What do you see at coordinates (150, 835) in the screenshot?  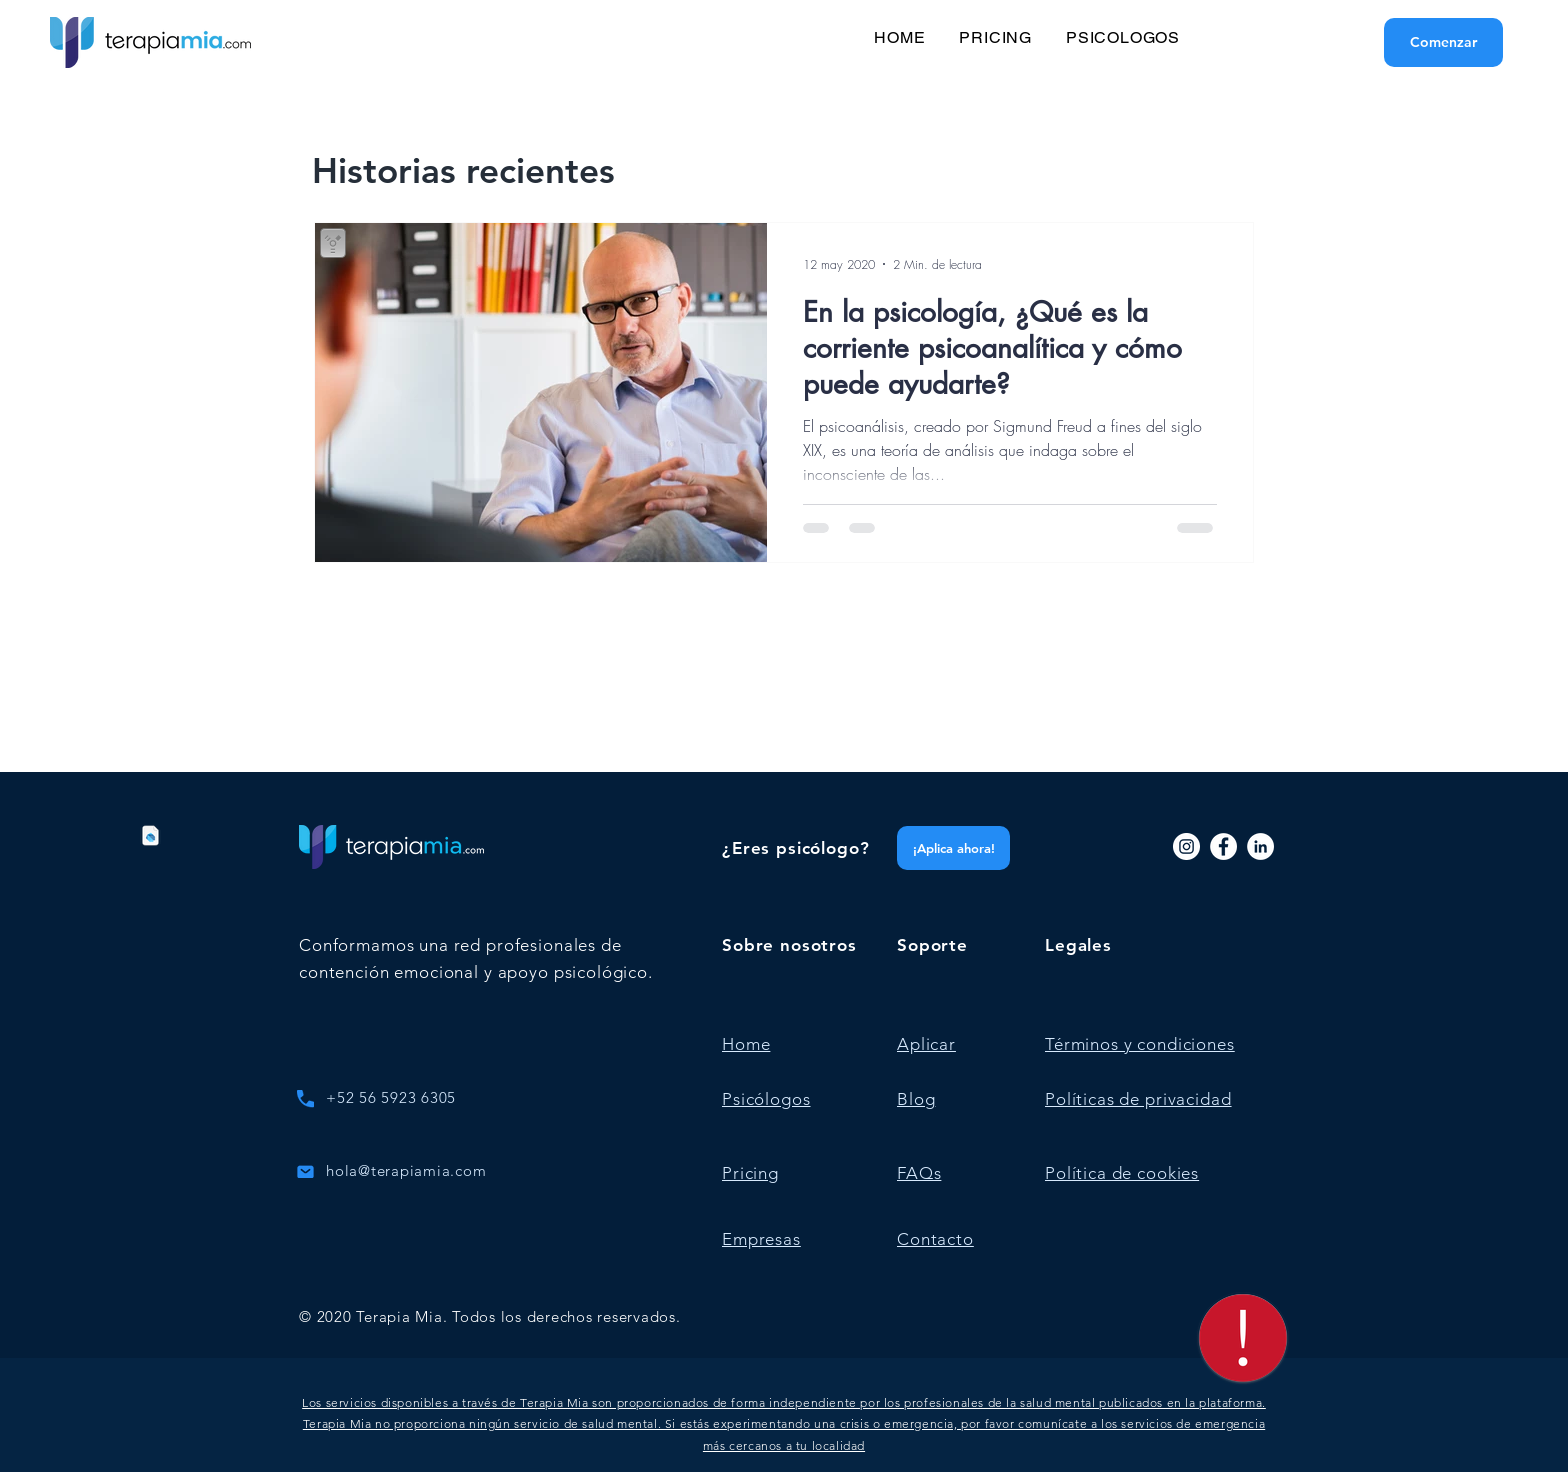 I see `a dart programming language source file` at bounding box center [150, 835].